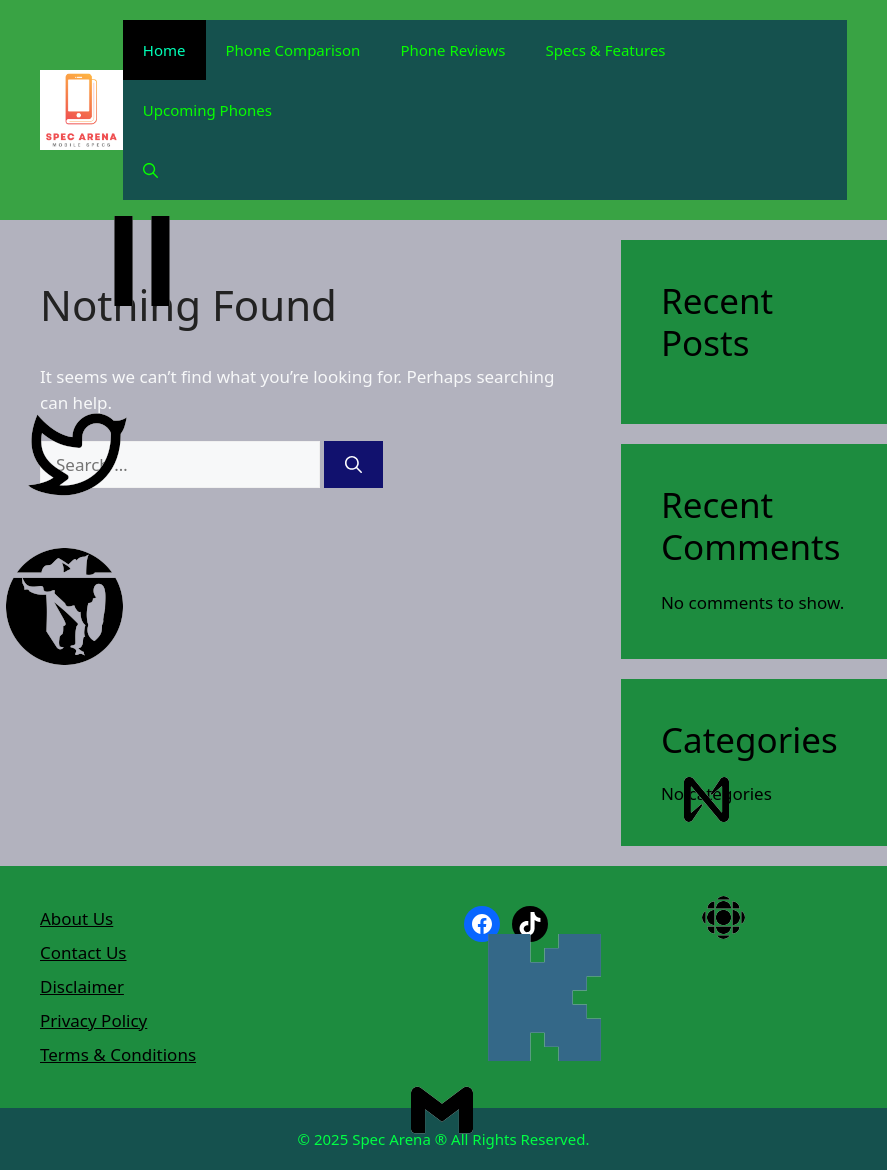 The image size is (887, 1170). Describe the element at coordinates (442, 1110) in the screenshot. I see `open Gmail app` at that location.